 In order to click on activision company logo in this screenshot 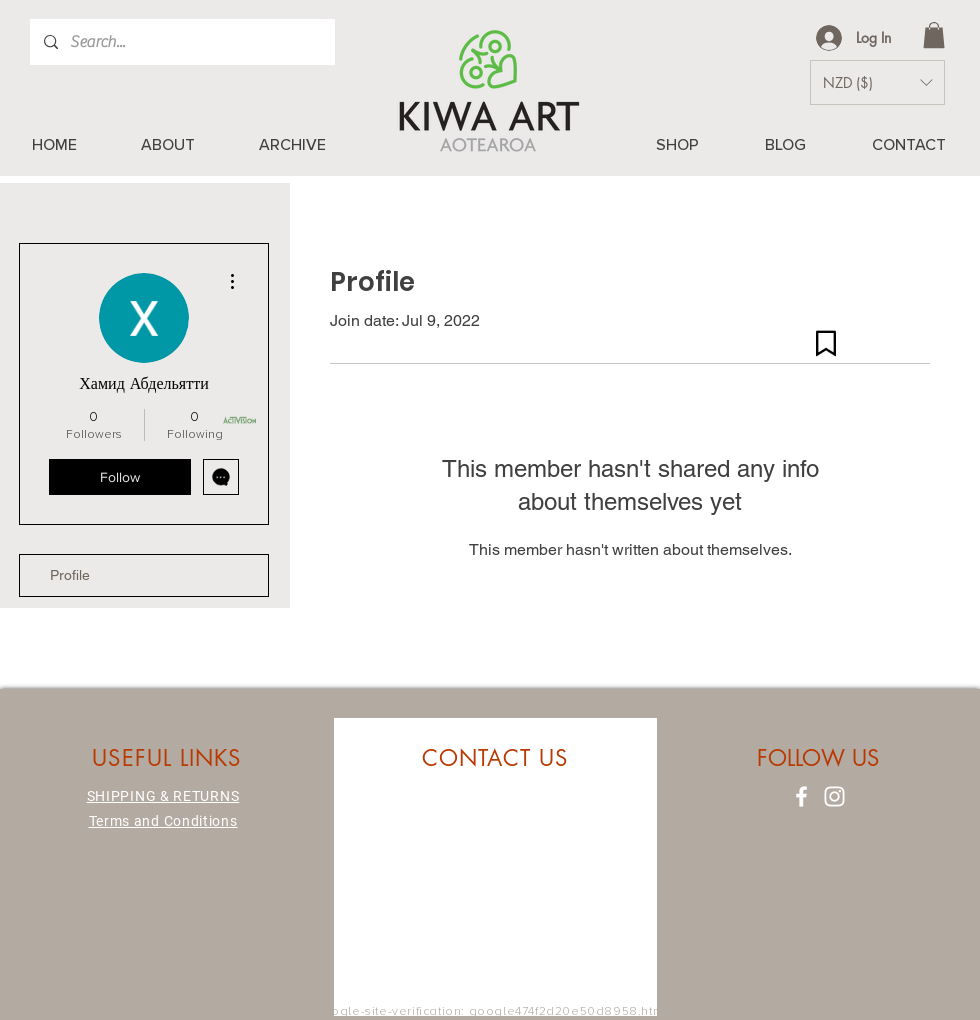, I will do `click(239, 420)`.